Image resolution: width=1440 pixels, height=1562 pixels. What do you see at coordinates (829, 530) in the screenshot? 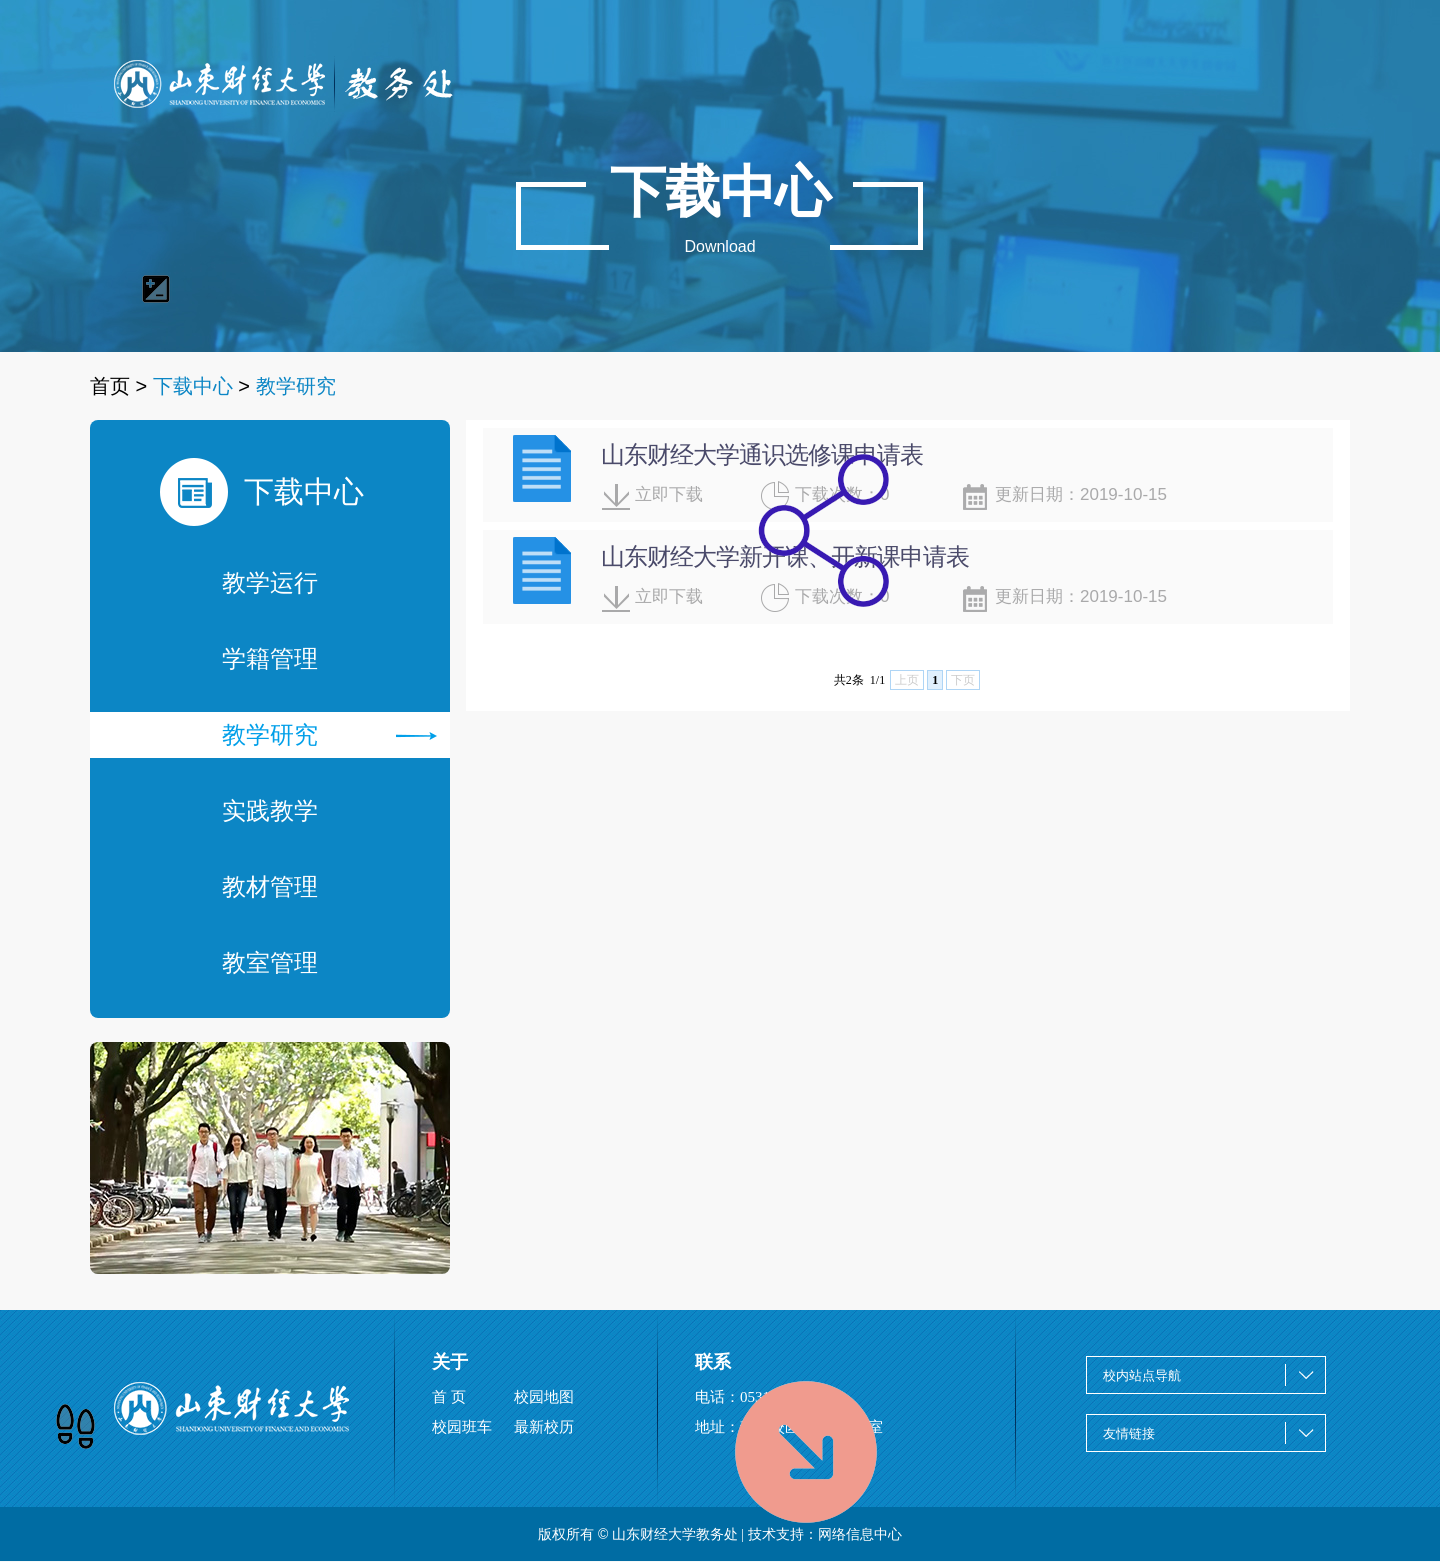
I see `share content to social networks` at bounding box center [829, 530].